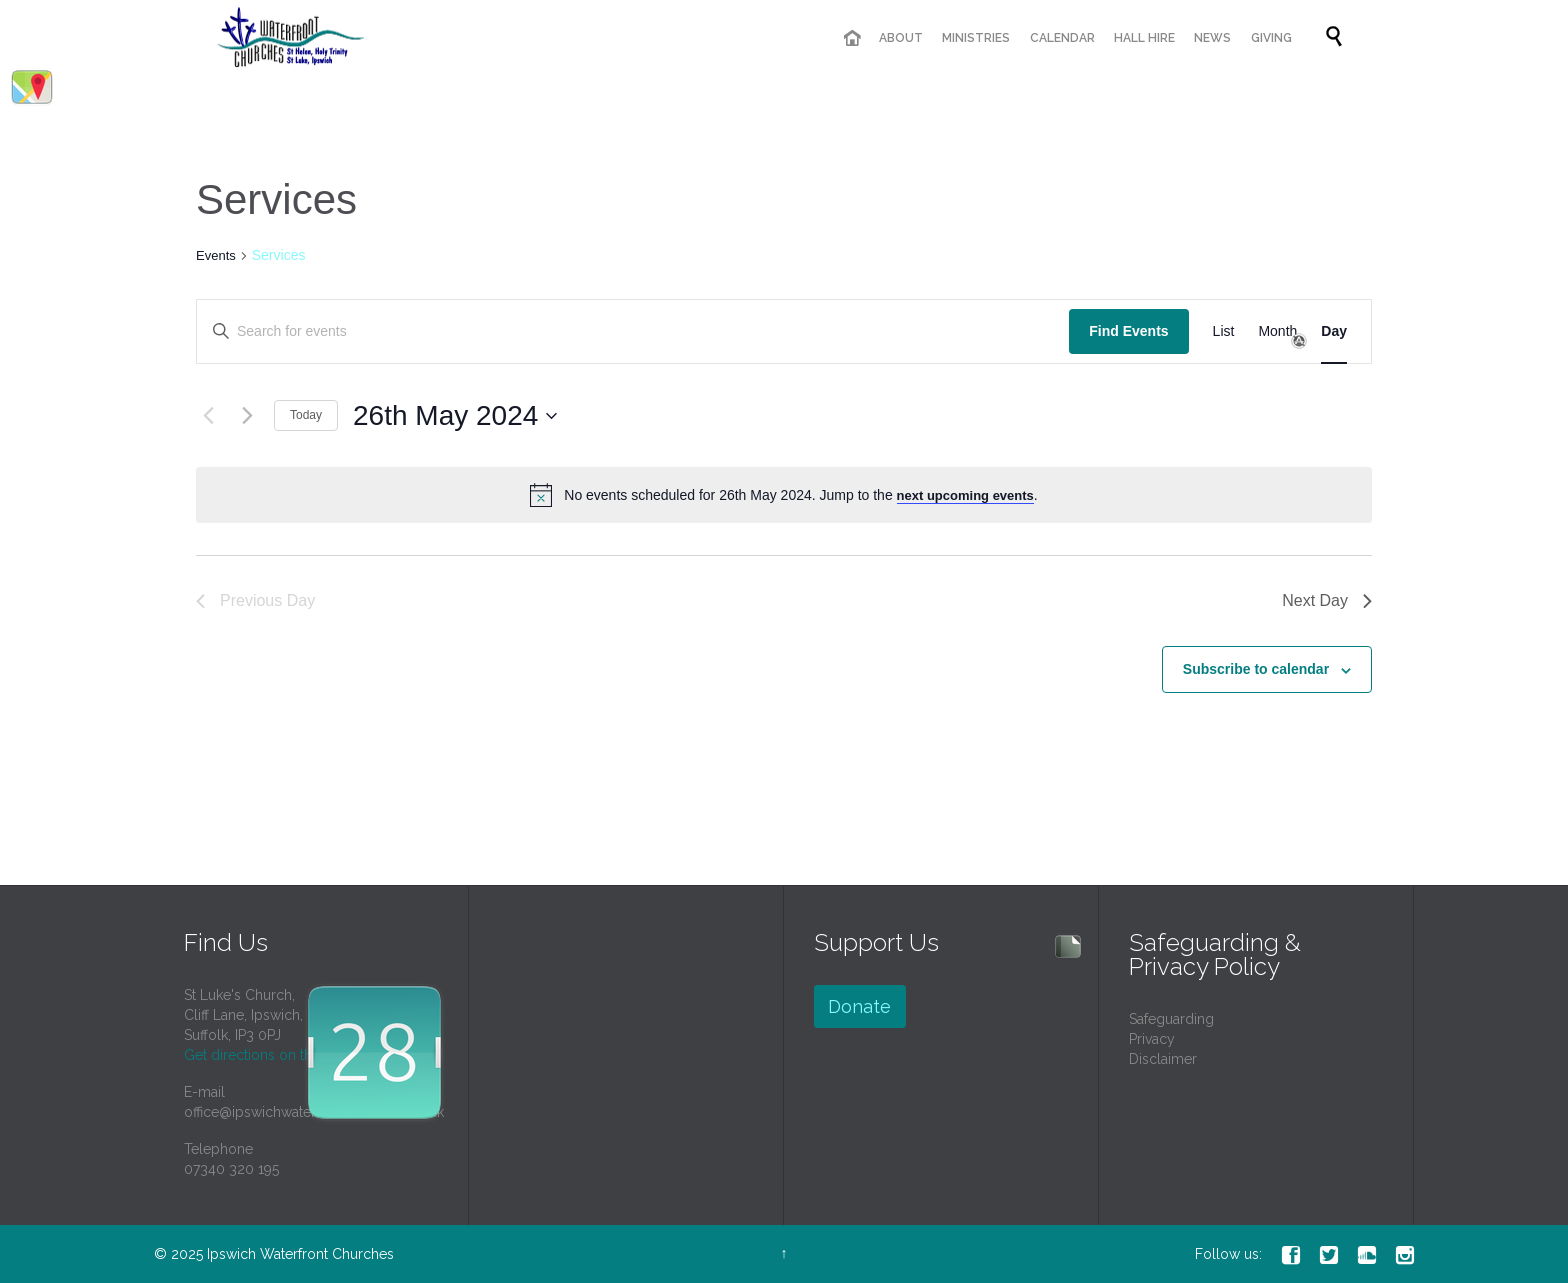 The height and width of the screenshot is (1283, 1568). I want to click on open gnome maps application, so click(32, 87).